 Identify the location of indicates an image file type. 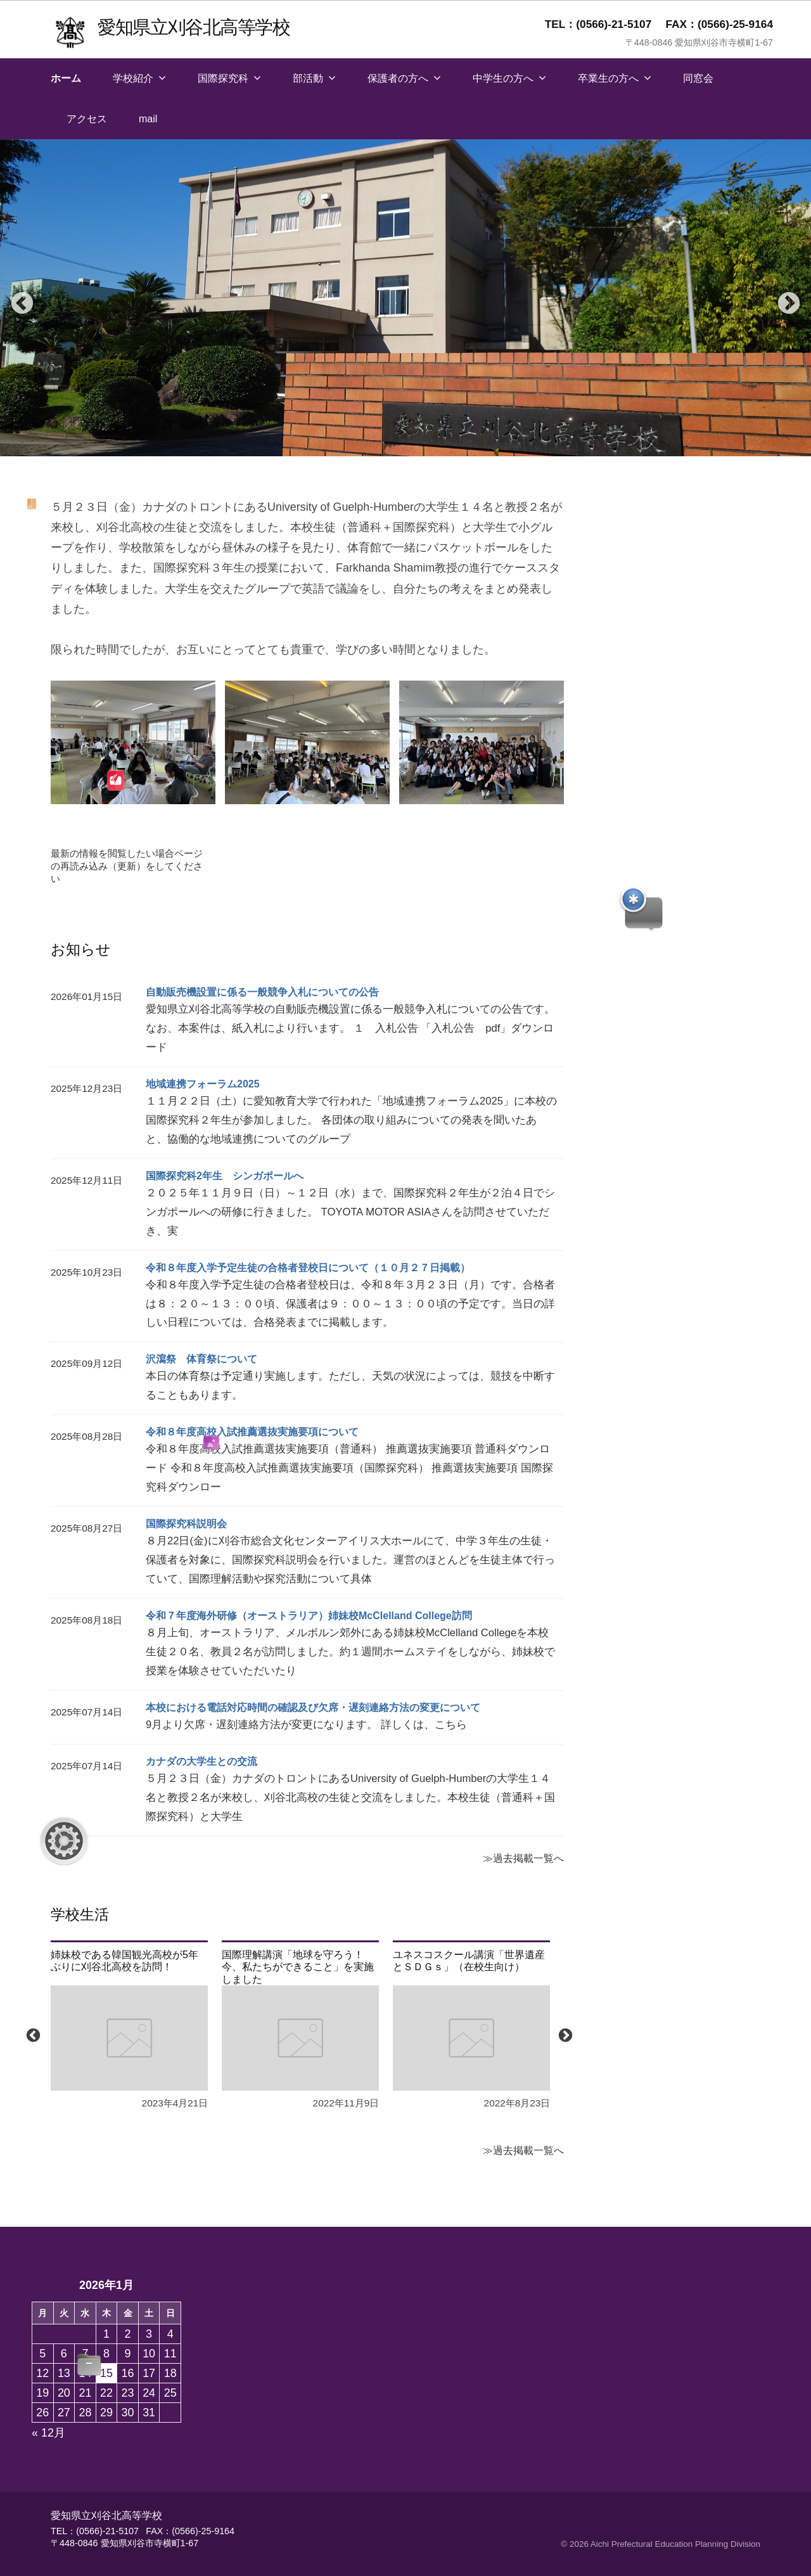
(211, 1442).